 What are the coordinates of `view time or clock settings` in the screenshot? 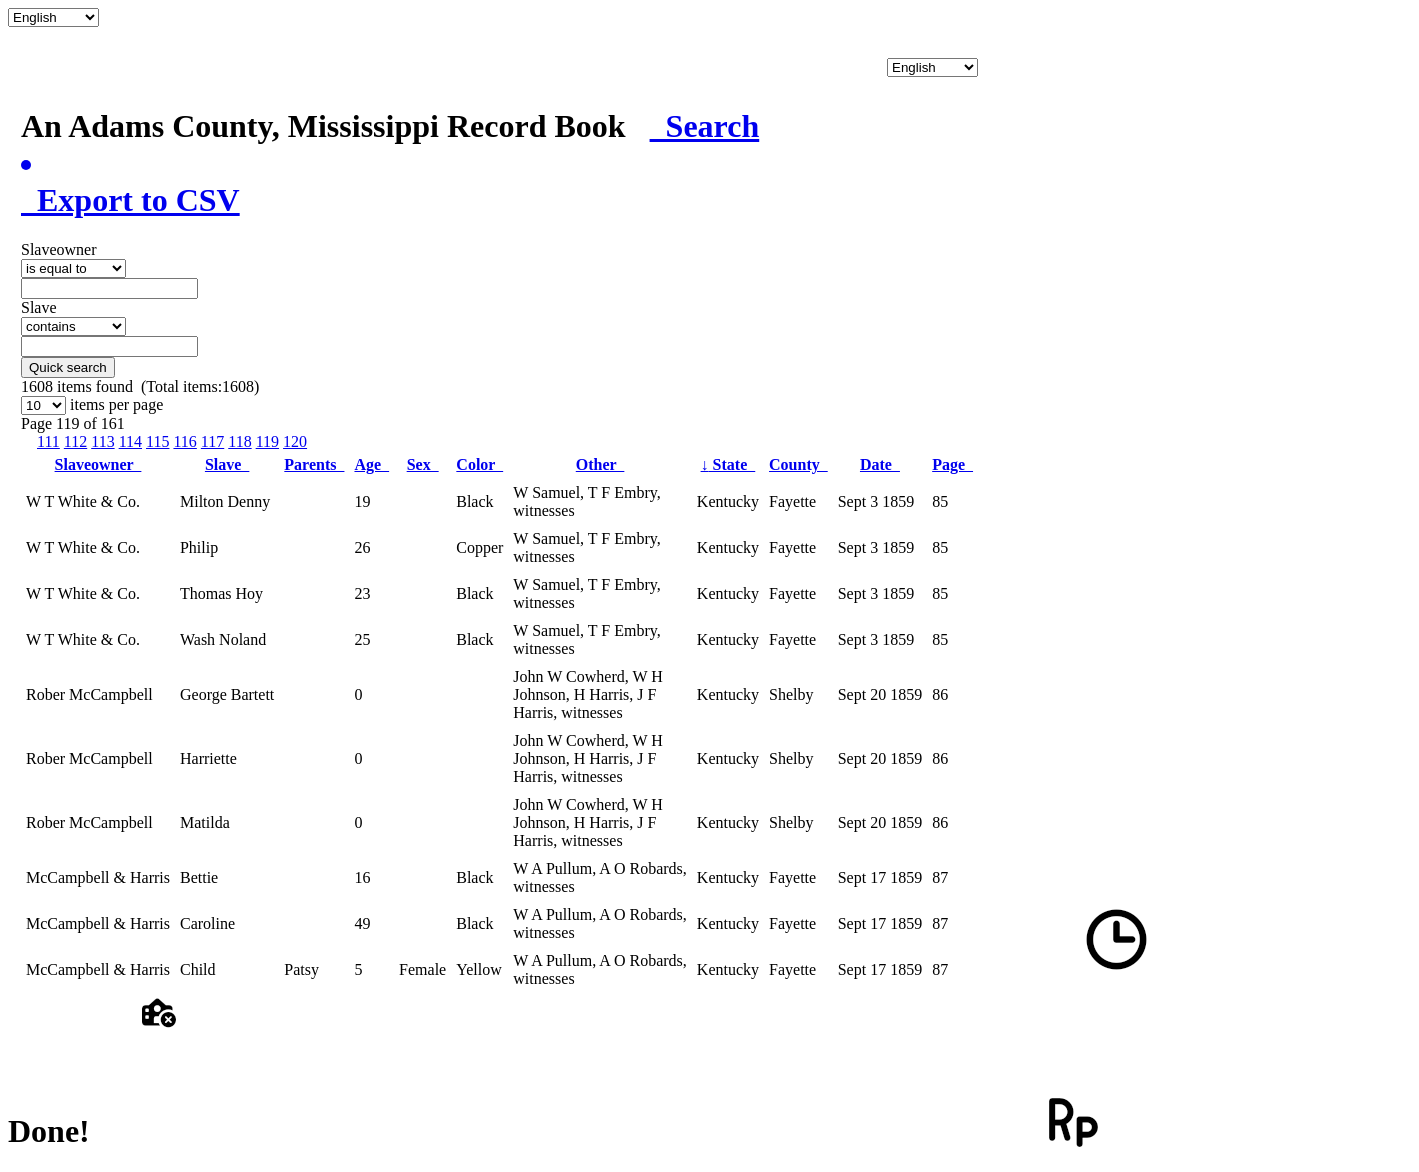 It's located at (1116, 939).